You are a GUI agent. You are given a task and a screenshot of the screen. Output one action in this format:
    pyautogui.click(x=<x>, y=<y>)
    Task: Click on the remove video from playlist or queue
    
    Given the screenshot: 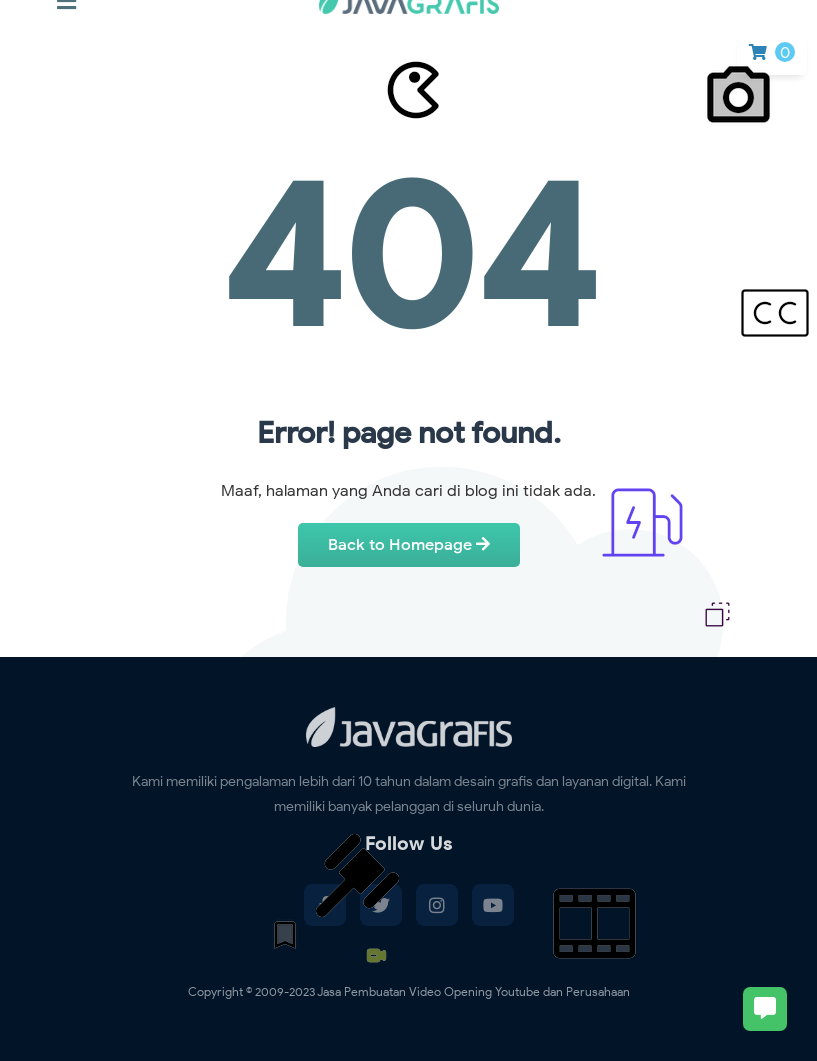 What is the action you would take?
    pyautogui.click(x=376, y=955)
    